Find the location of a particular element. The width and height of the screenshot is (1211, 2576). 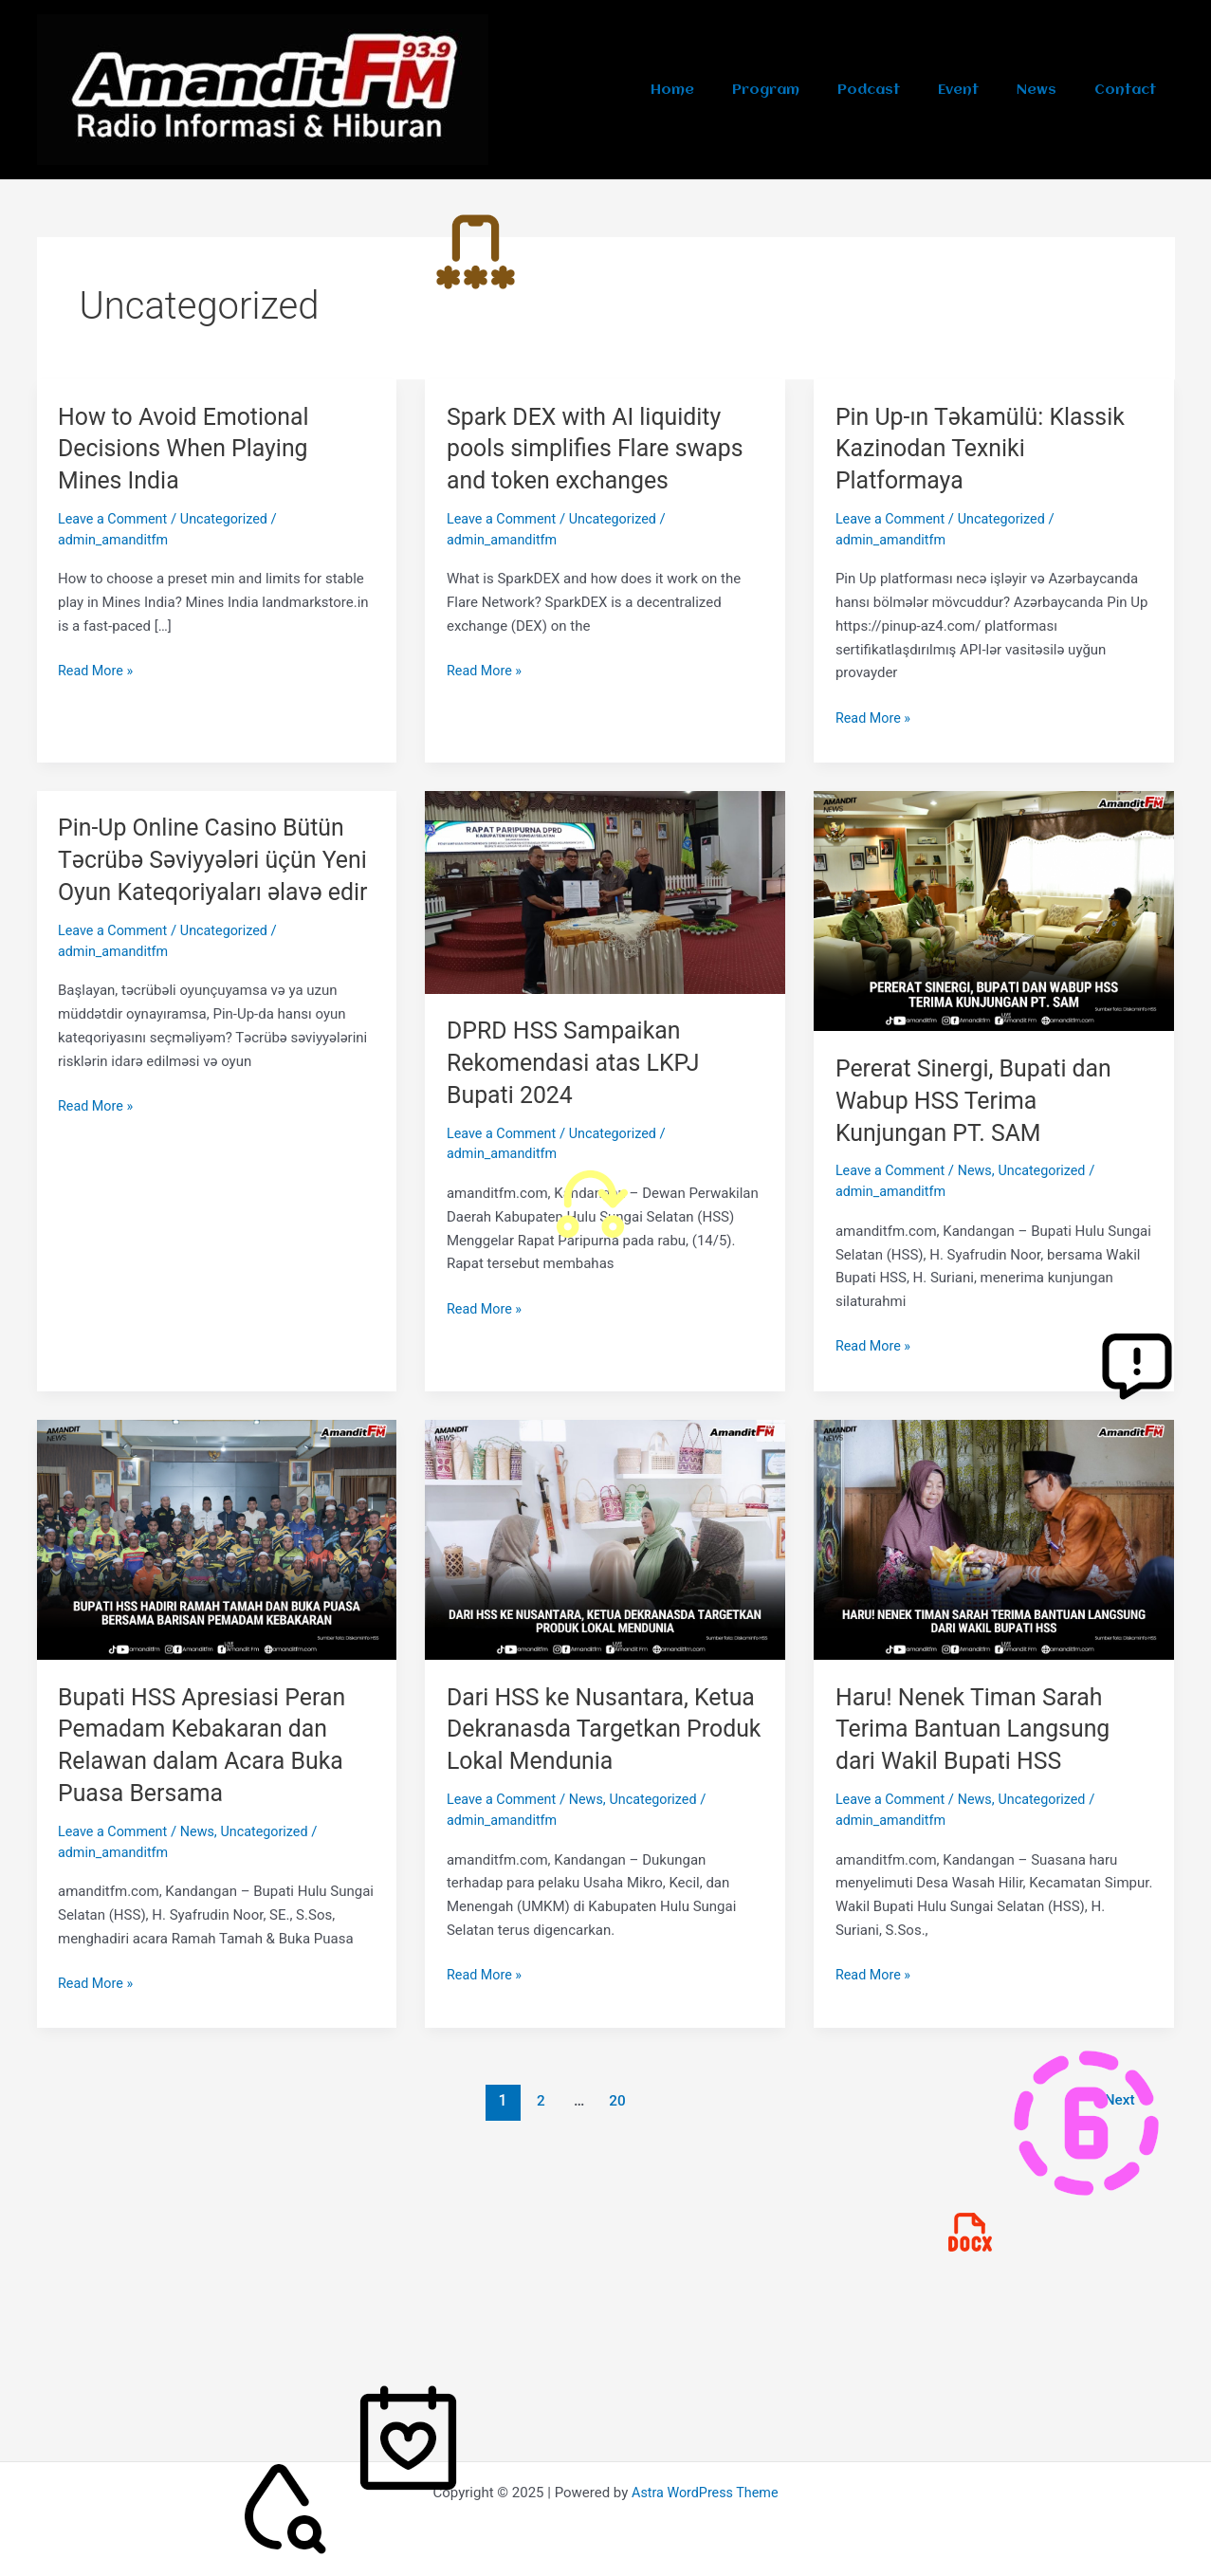

indicates a Microsoft Word document file is located at coordinates (969, 2232).